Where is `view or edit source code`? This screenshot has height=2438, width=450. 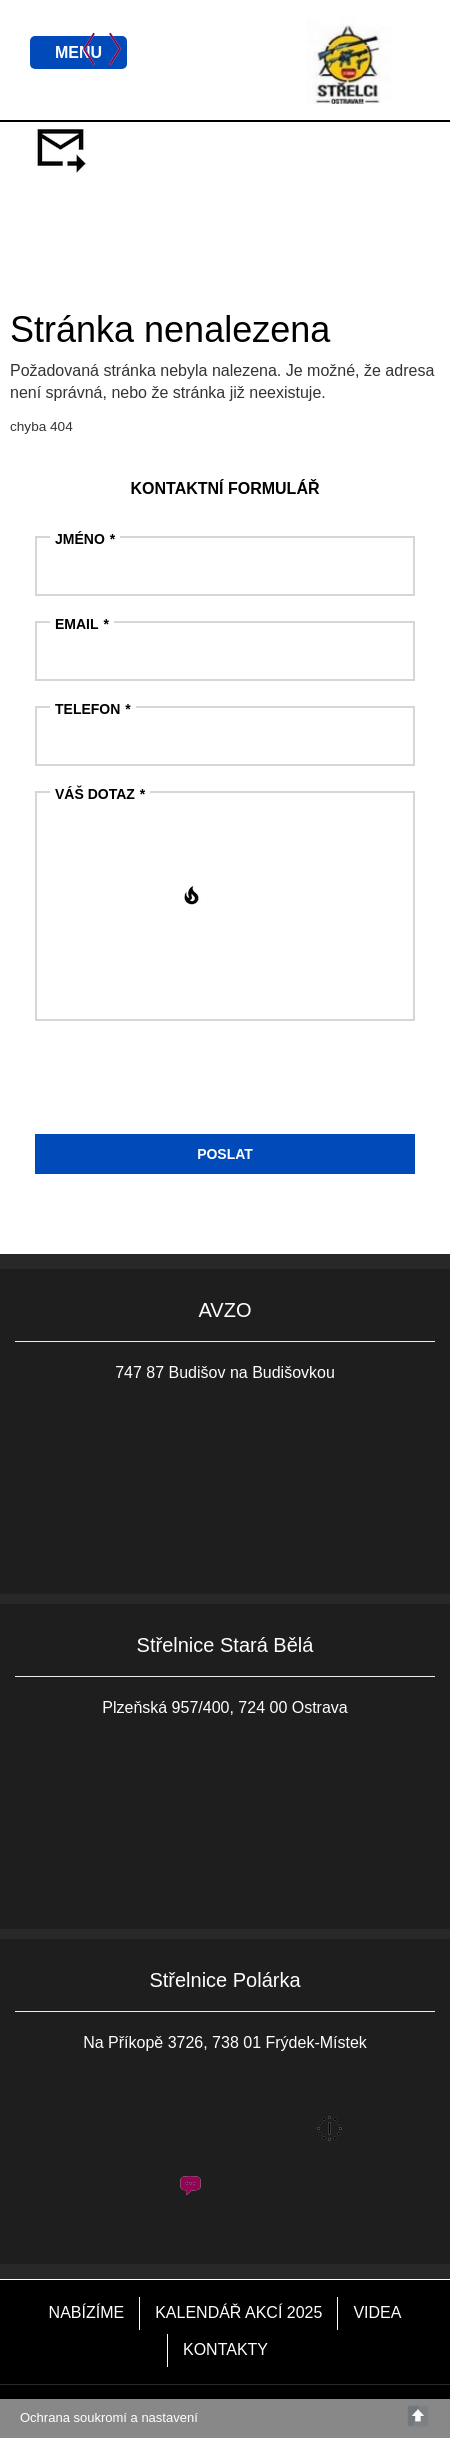 view or edit source code is located at coordinates (102, 49).